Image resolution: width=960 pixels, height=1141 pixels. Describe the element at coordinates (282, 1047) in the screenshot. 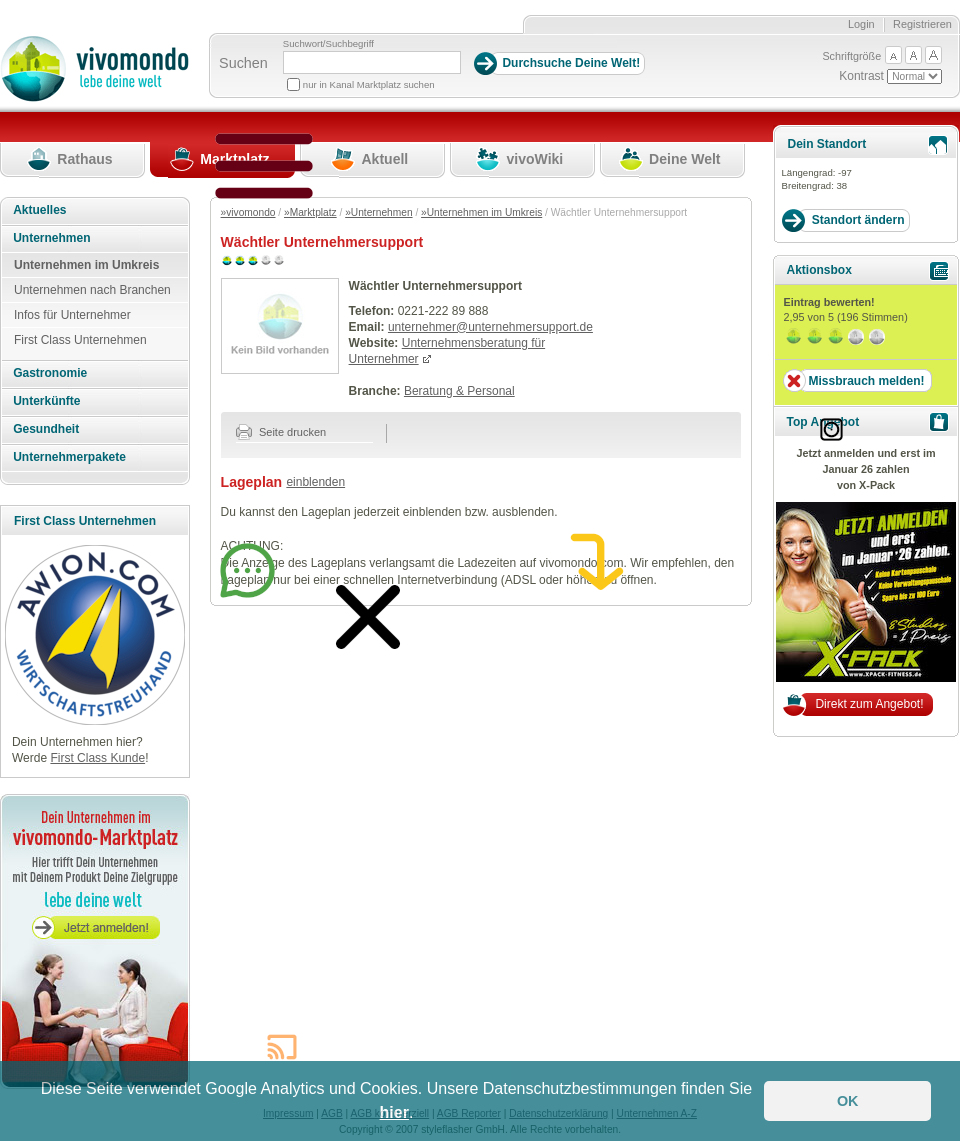

I see `cast your screen to another device` at that location.